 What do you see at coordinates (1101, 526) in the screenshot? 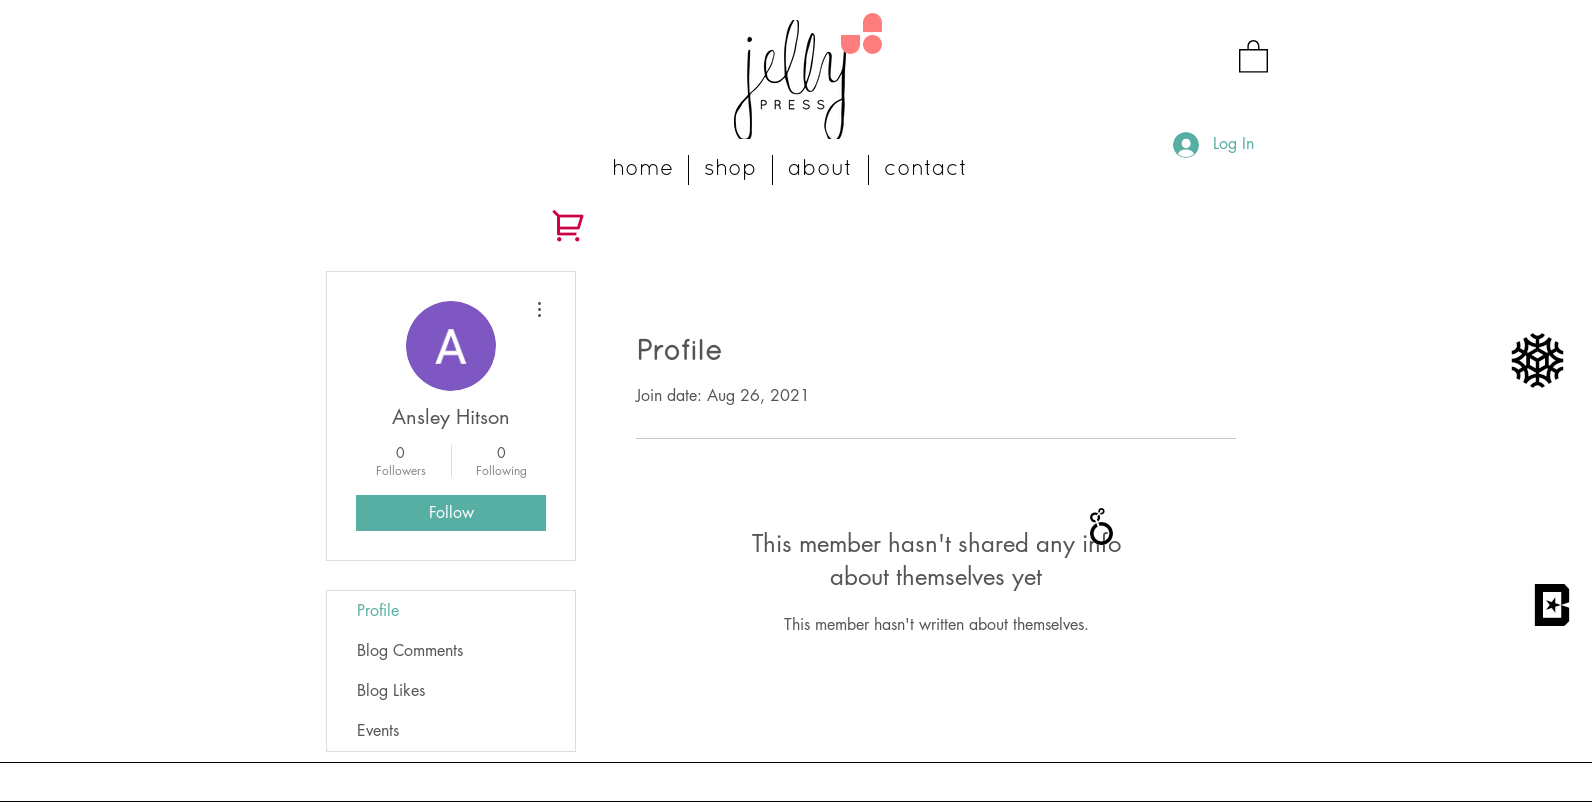
I see `open looker data analytics platform` at bounding box center [1101, 526].